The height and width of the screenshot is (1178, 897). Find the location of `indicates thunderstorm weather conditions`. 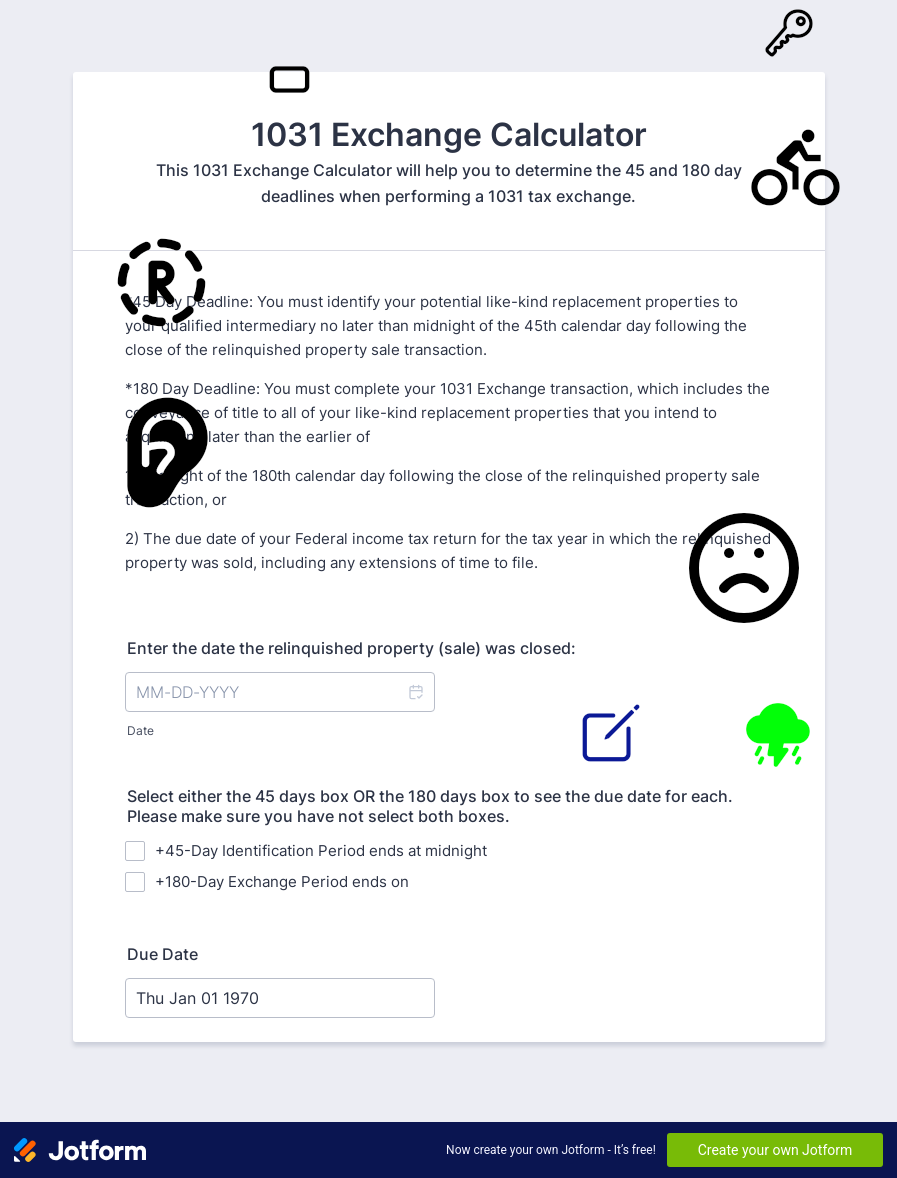

indicates thunderstorm weather conditions is located at coordinates (778, 735).